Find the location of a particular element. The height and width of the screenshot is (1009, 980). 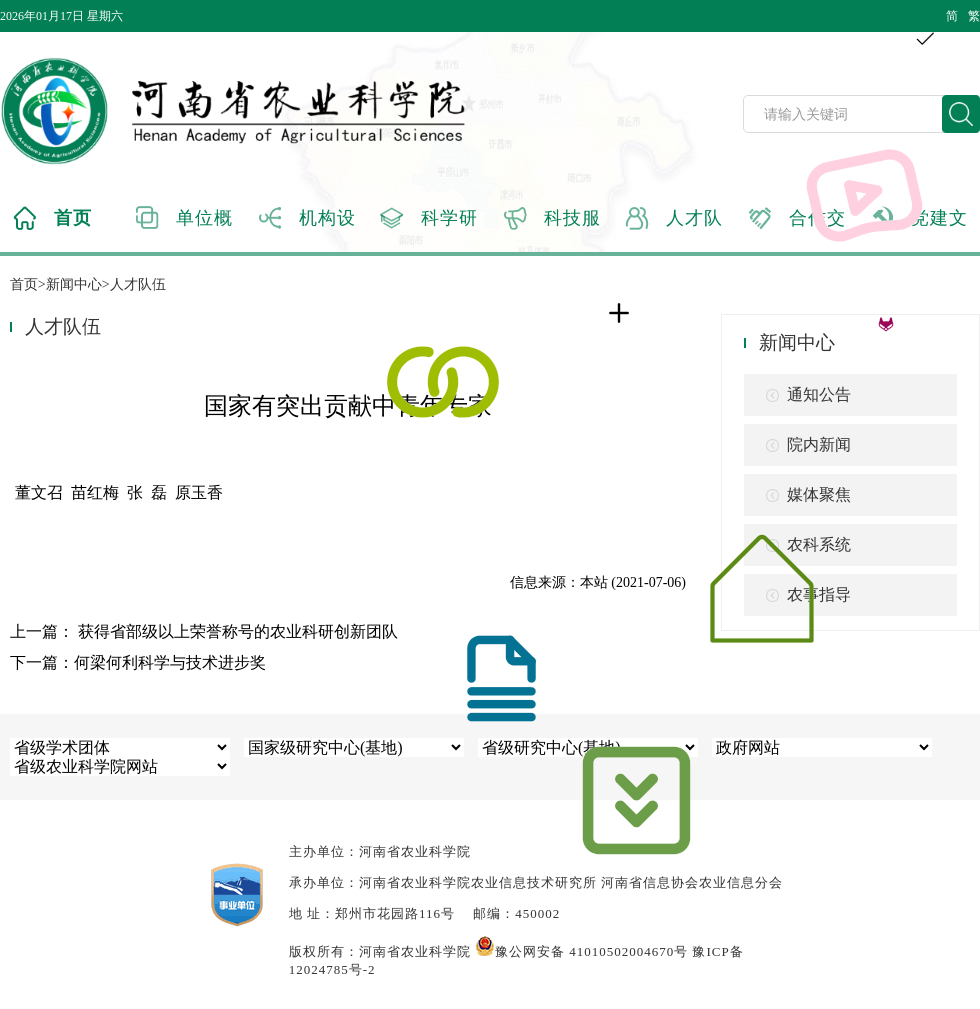

navigate to home screen is located at coordinates (762, 591).